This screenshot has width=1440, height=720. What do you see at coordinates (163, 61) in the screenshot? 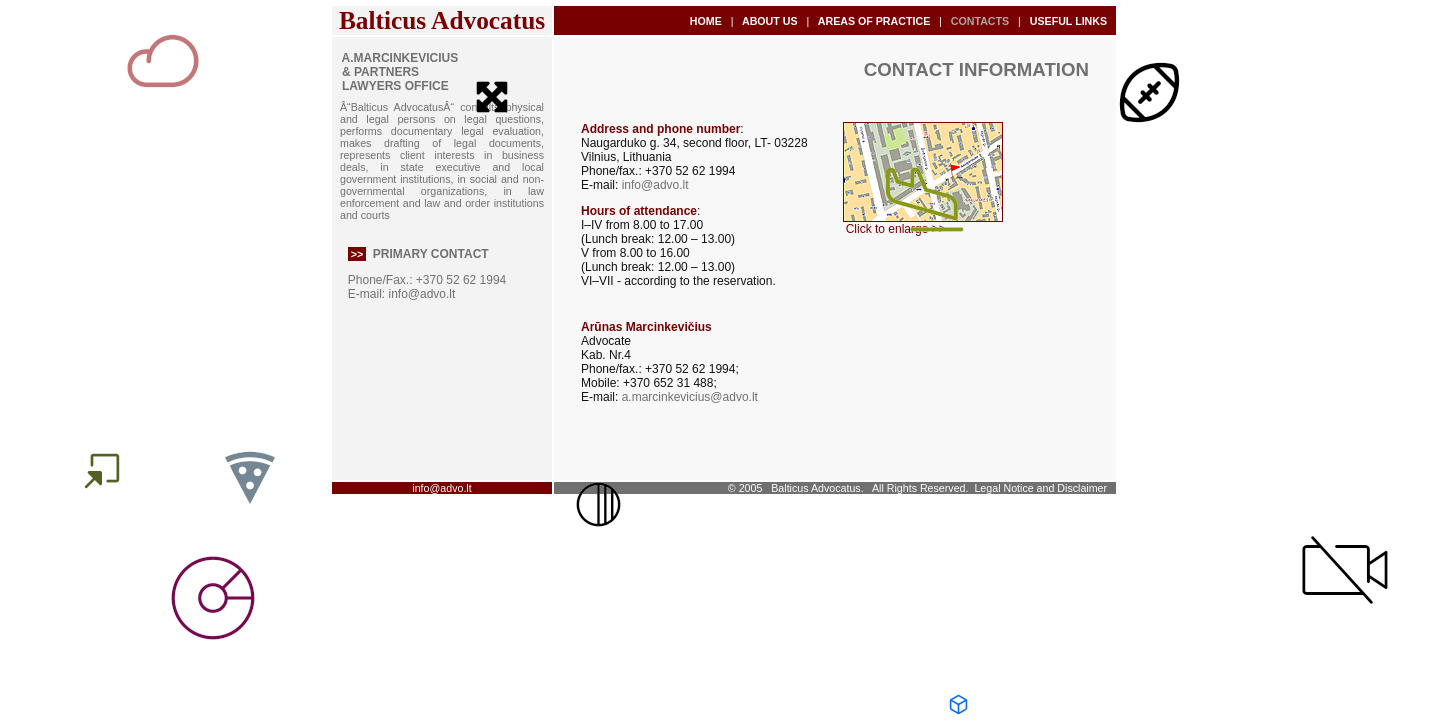
I see `access cloud storage` at bounding box center [163, 61].